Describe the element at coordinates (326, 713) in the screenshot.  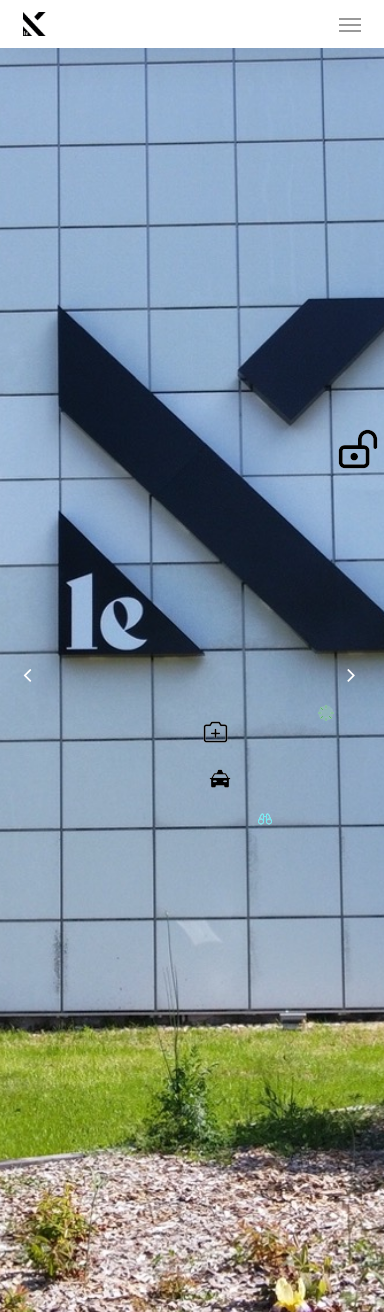
I see `indicates content is loading` at that location.